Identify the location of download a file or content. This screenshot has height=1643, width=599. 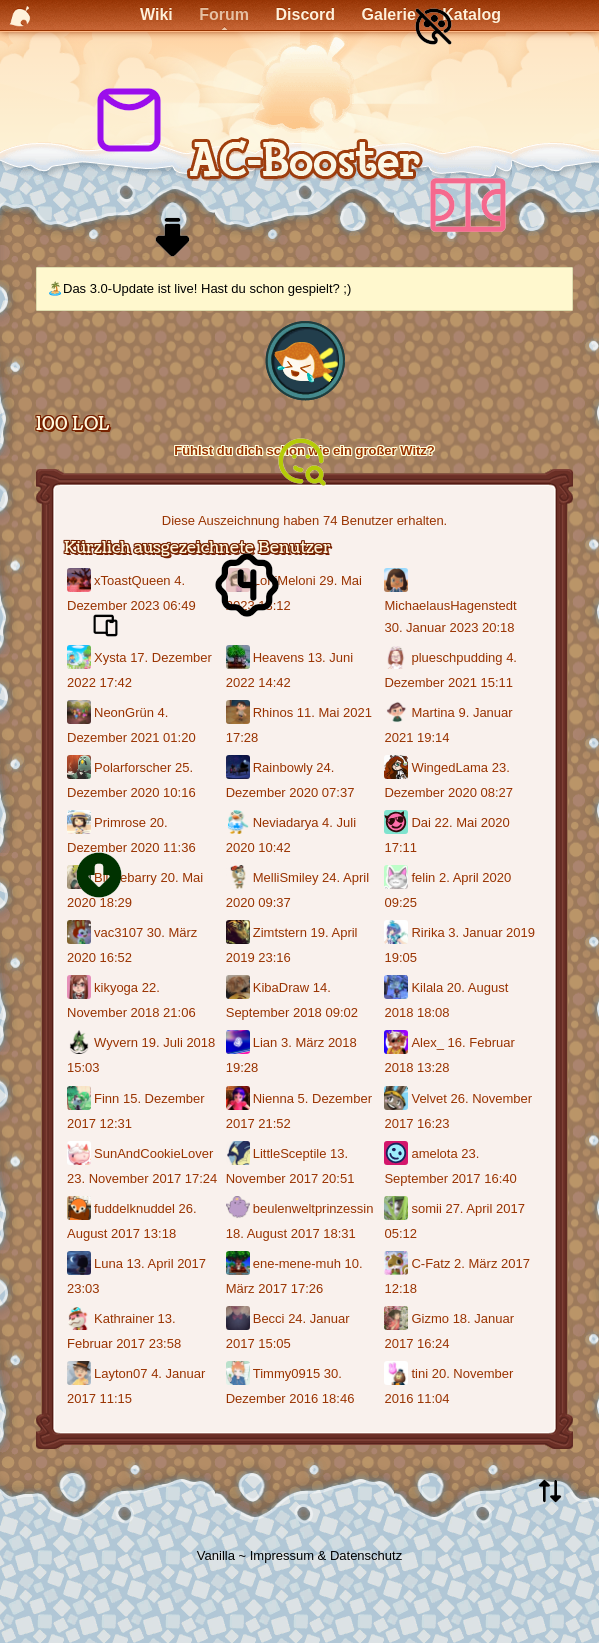
(99, 875).